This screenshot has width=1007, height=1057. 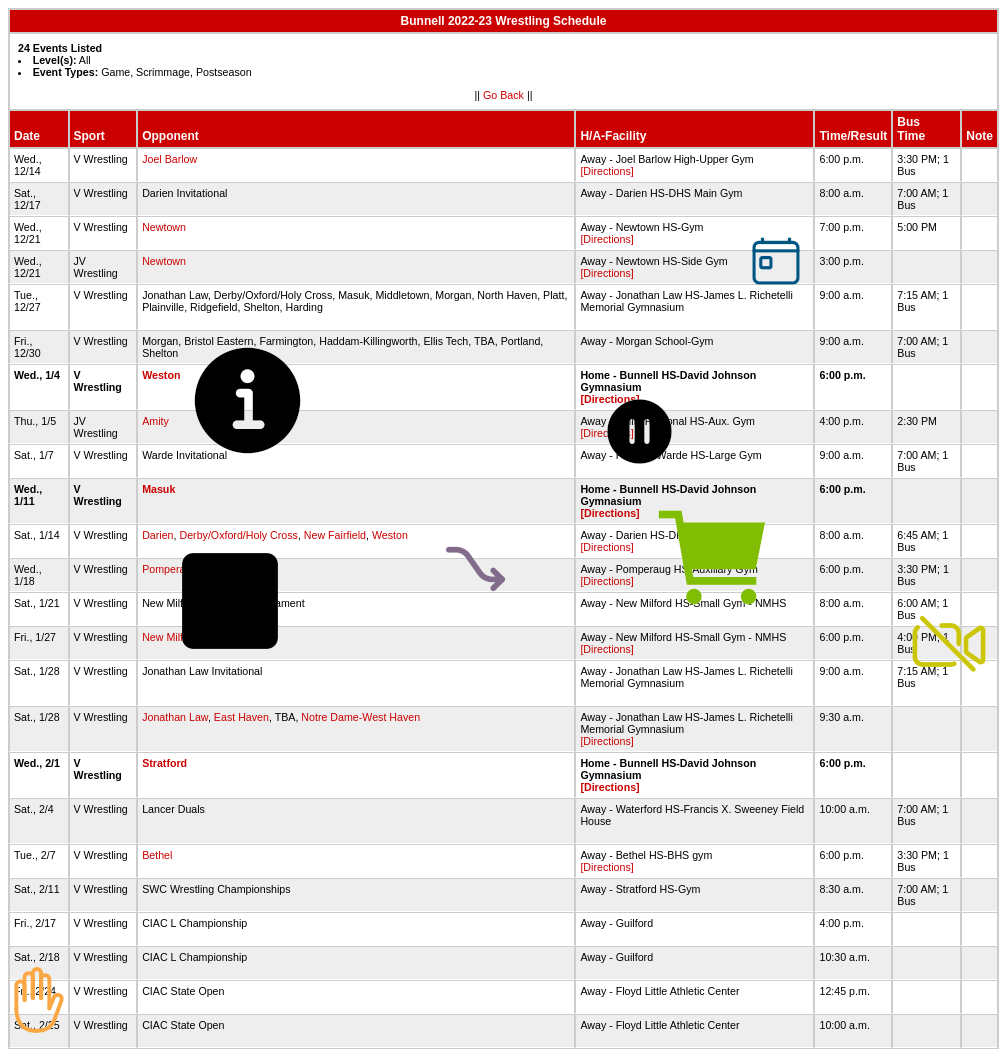 I want to click on pause media playback, so click(x=639, y=431).